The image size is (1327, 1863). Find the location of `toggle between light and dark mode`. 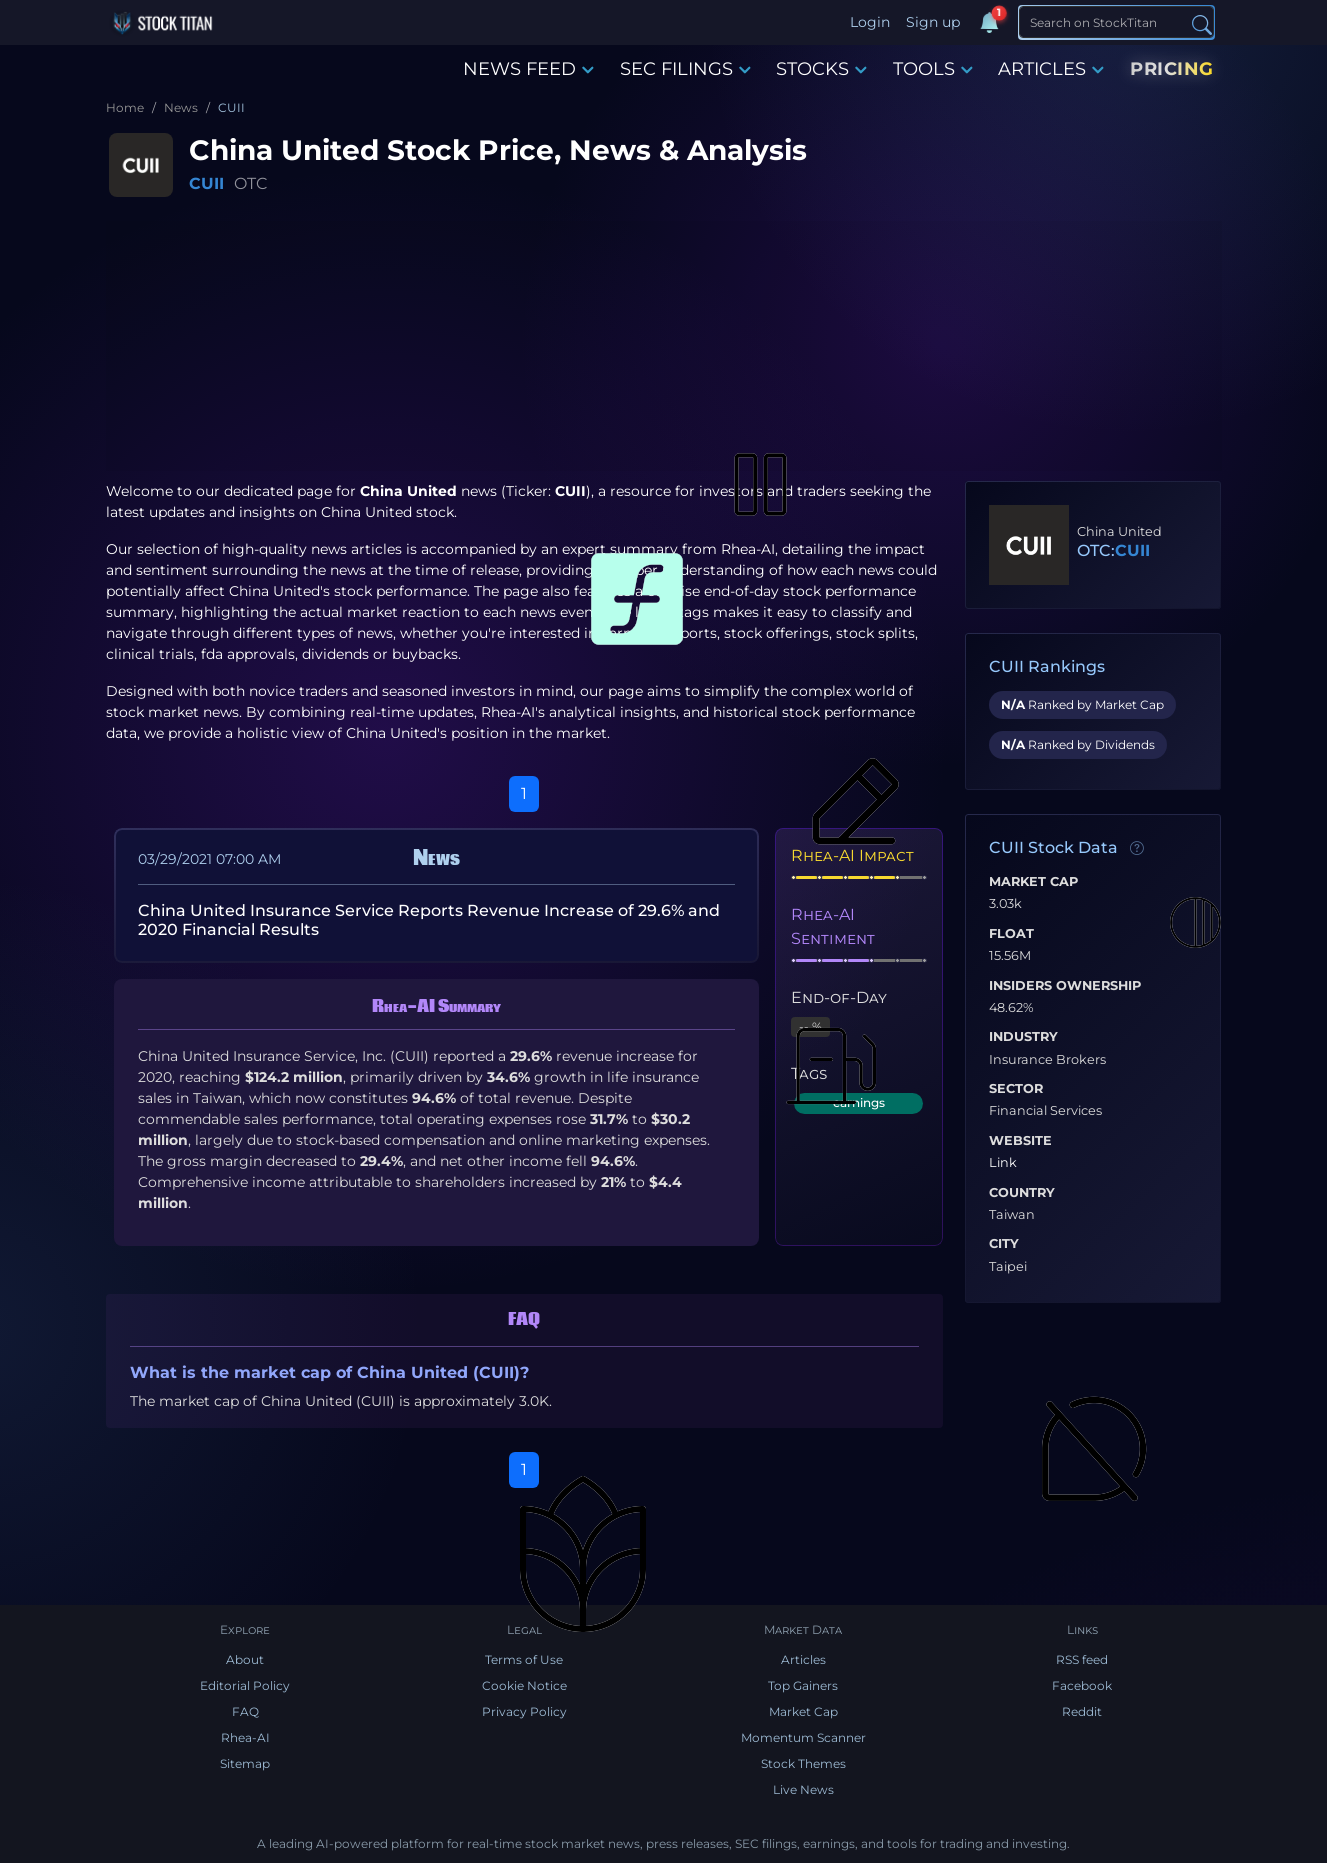

toggle between light and dark mode is located at coordinates (1195, 922).